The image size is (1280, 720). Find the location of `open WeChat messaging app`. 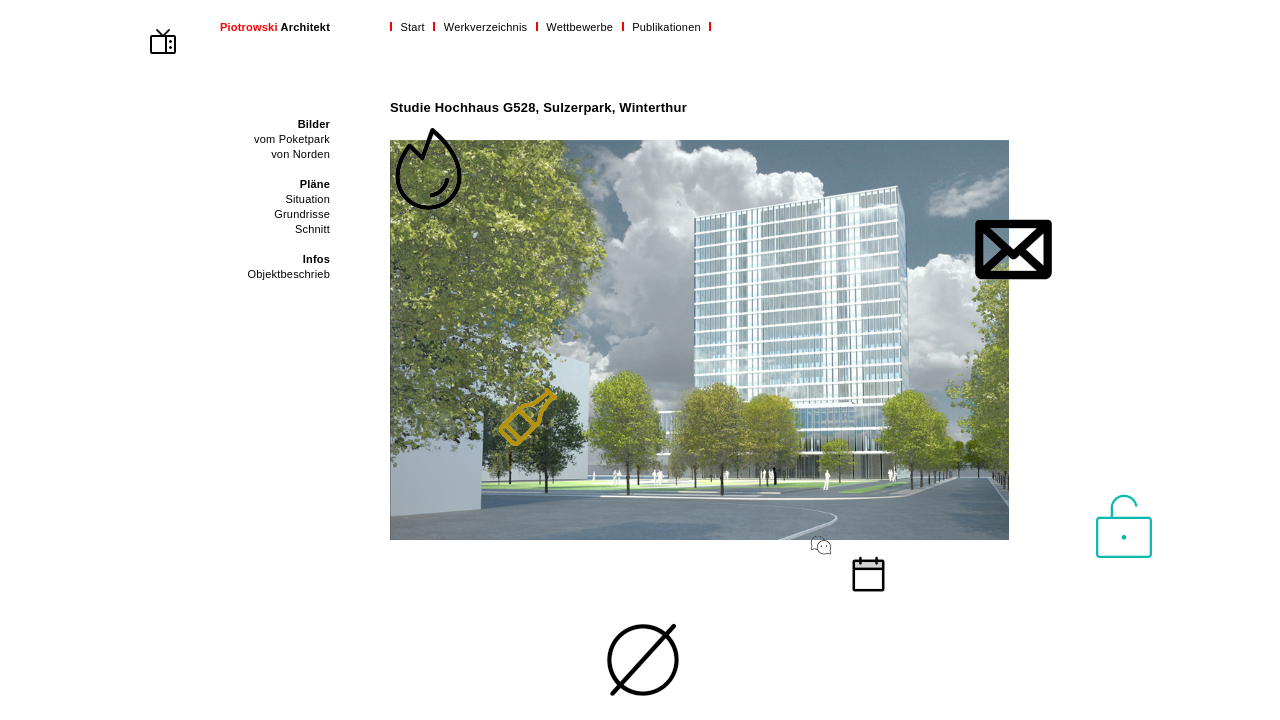

open WeChat messaging app is located at coordinates (821, 545).